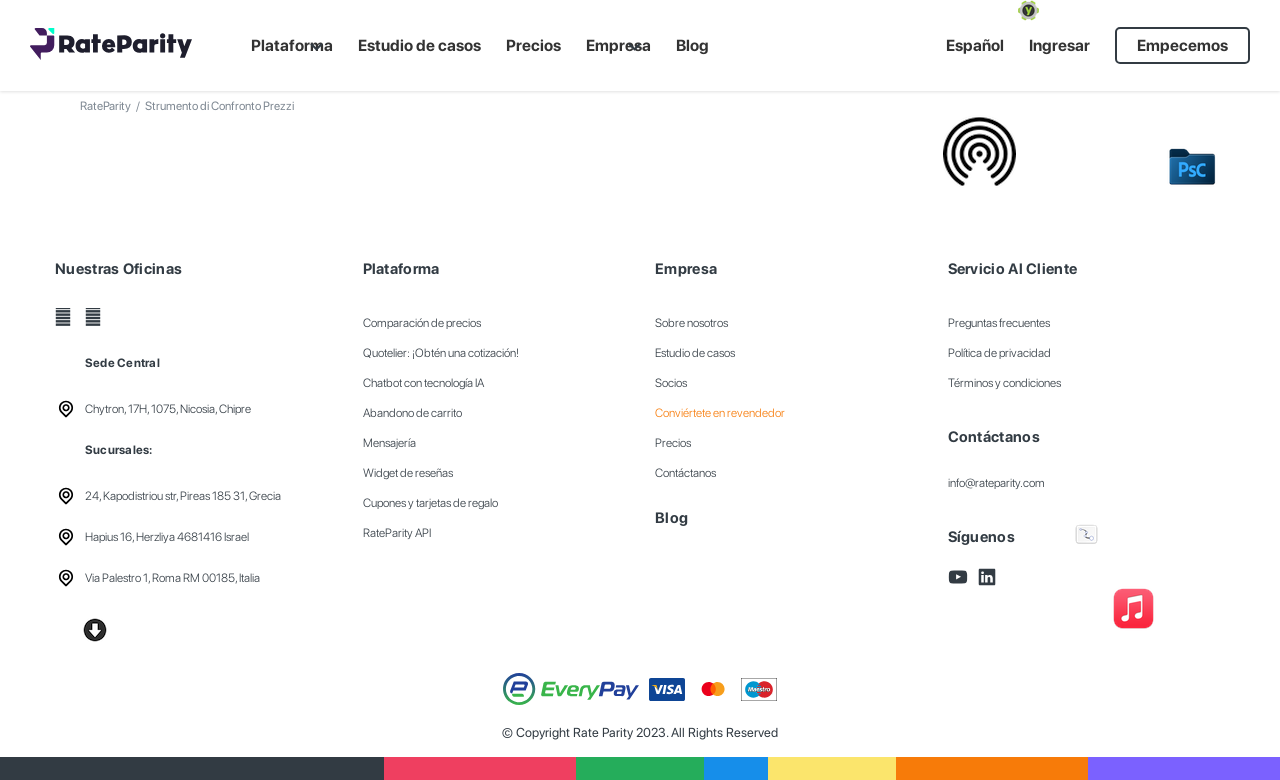  Describe the element at coordinates (95, 630) in the screenshot. I see `access your downloads folder` at that location.